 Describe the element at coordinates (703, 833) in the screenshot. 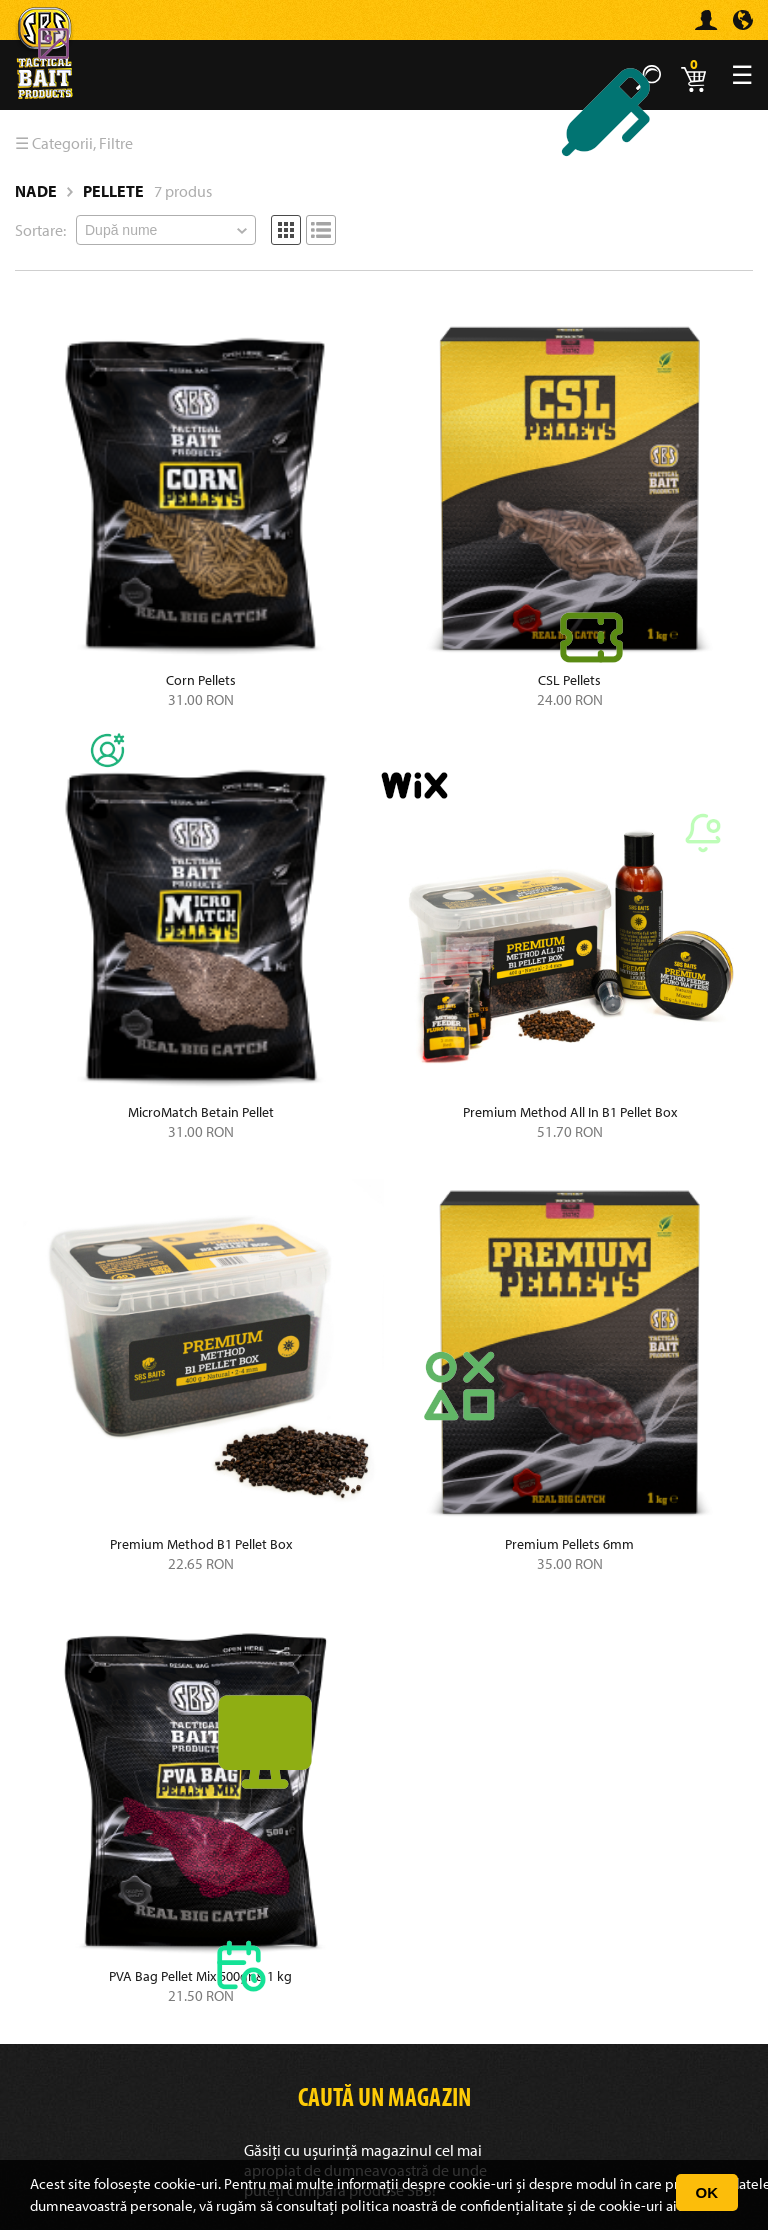

I see `indicates new notifications` at that location.